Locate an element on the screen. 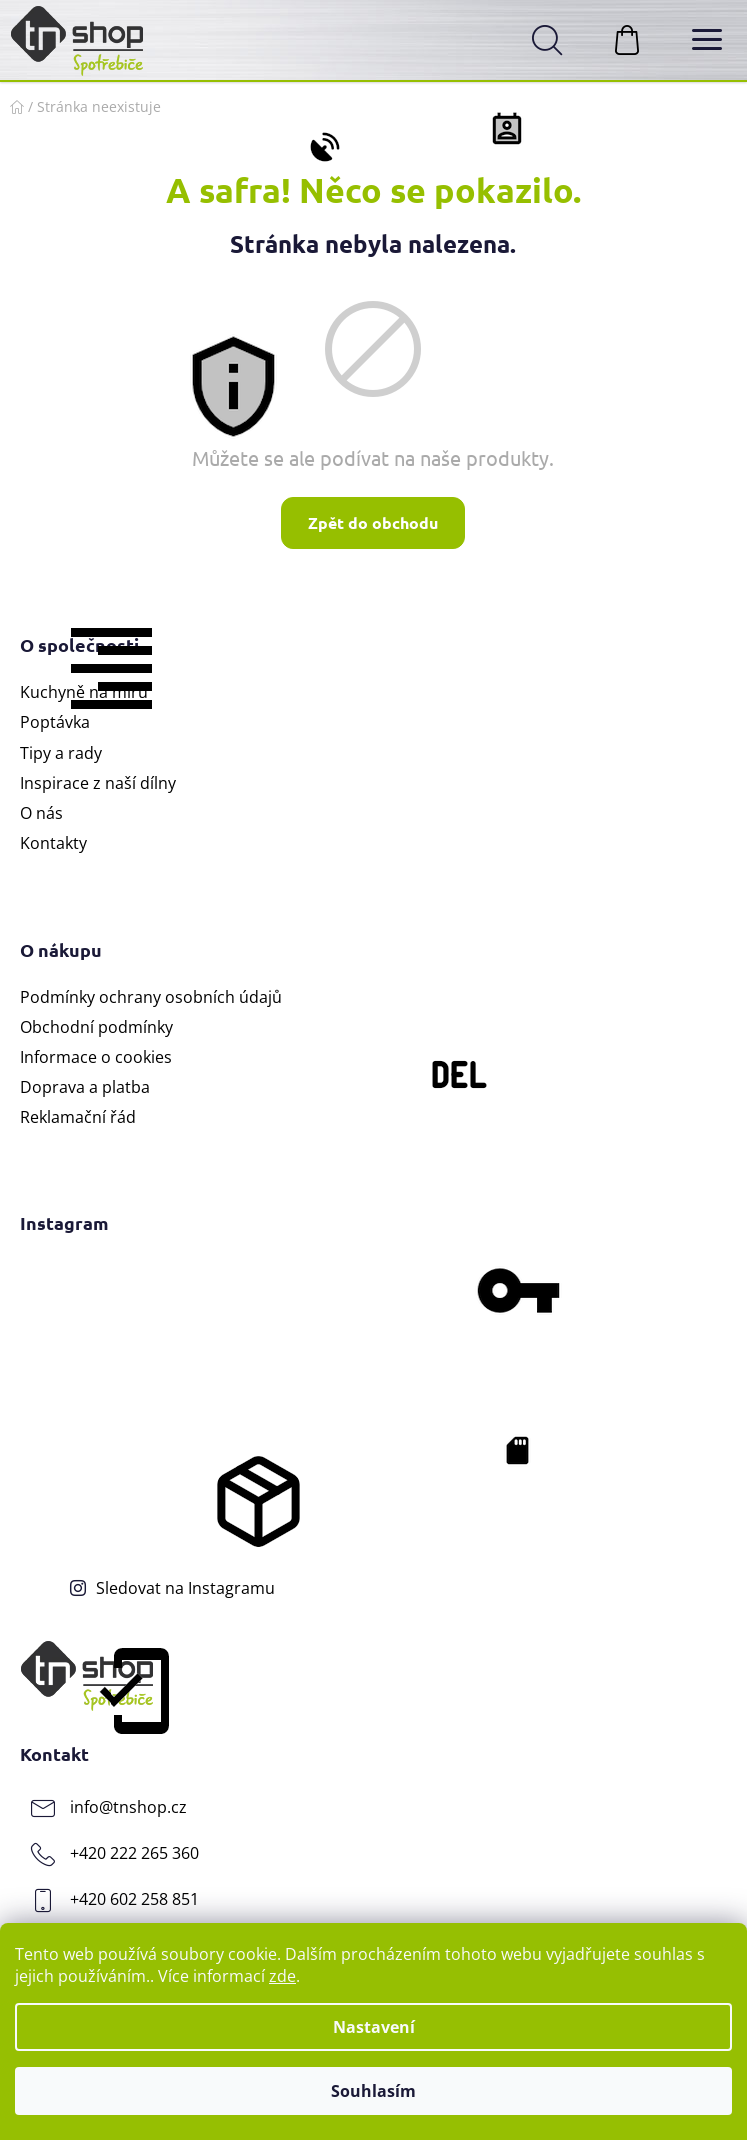 This screenshot has height=2140, width=747. indicates an HTTP DELETE request method is located at coordinates (459, 1074).